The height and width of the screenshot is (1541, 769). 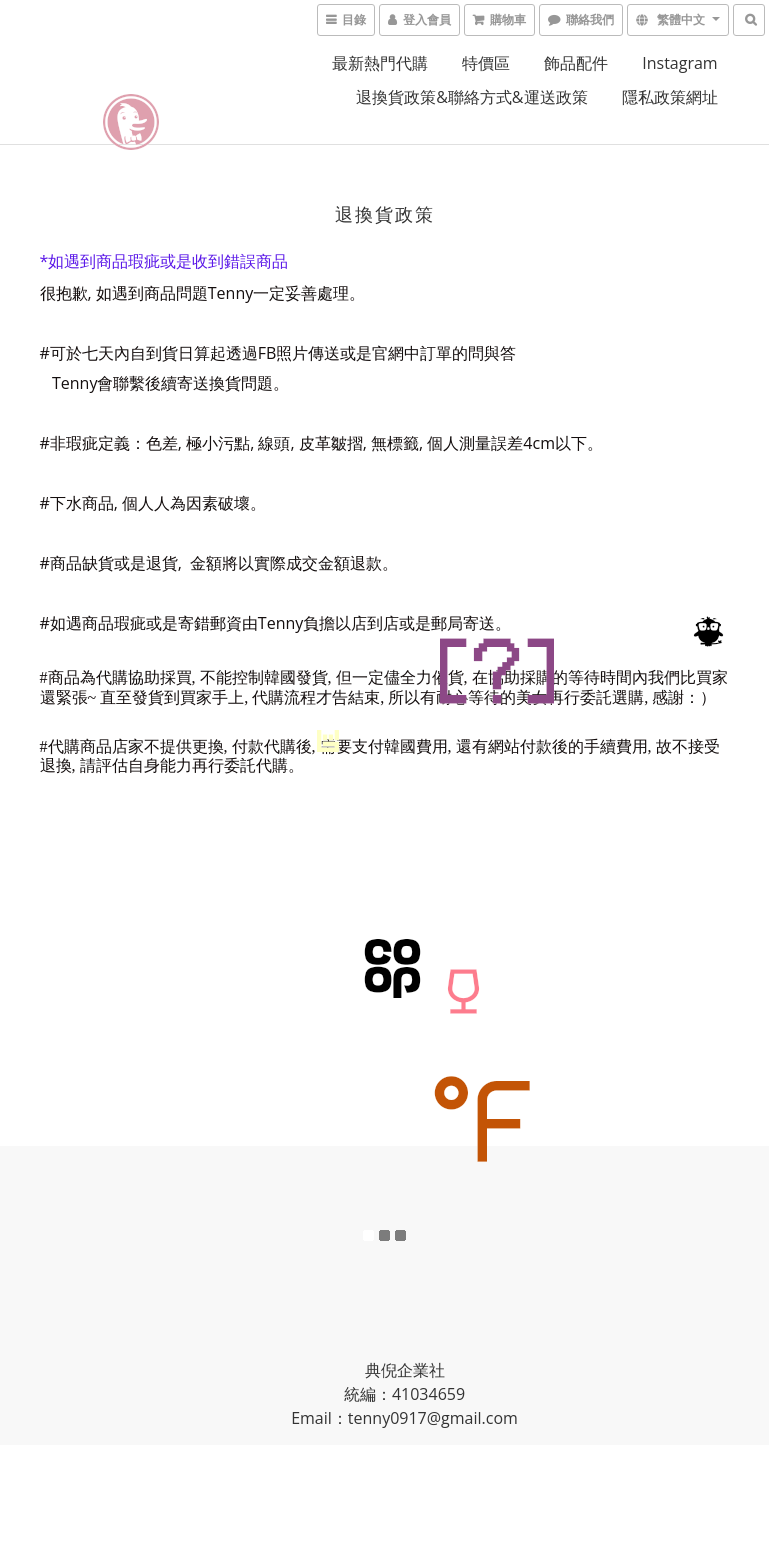 I want to click on browse wine or beverage menu, so click(x=463, y=991).